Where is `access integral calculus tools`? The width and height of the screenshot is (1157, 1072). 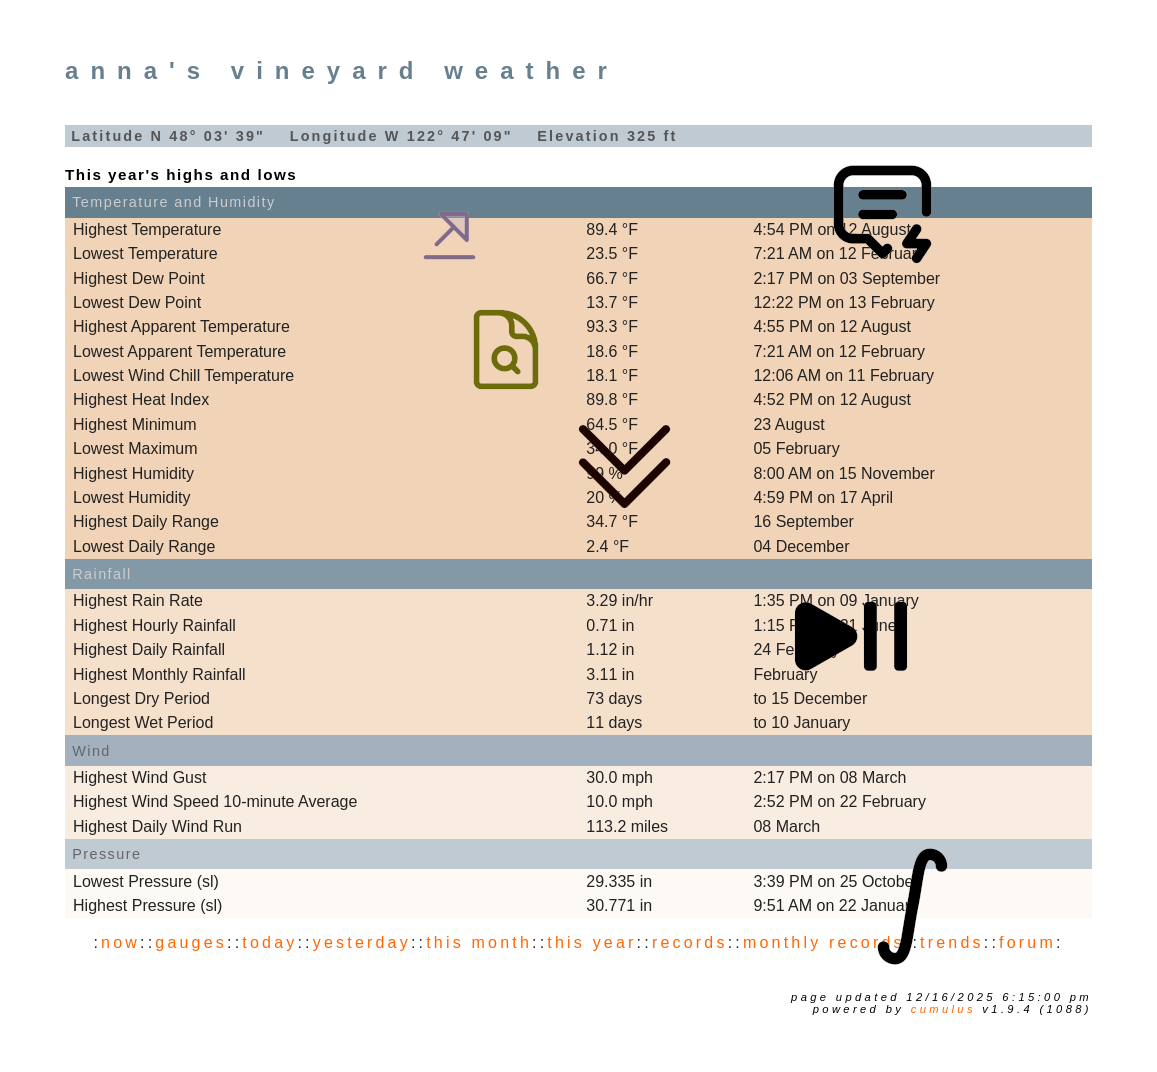 access integral calculus tools is located at coordinates (912, 906).